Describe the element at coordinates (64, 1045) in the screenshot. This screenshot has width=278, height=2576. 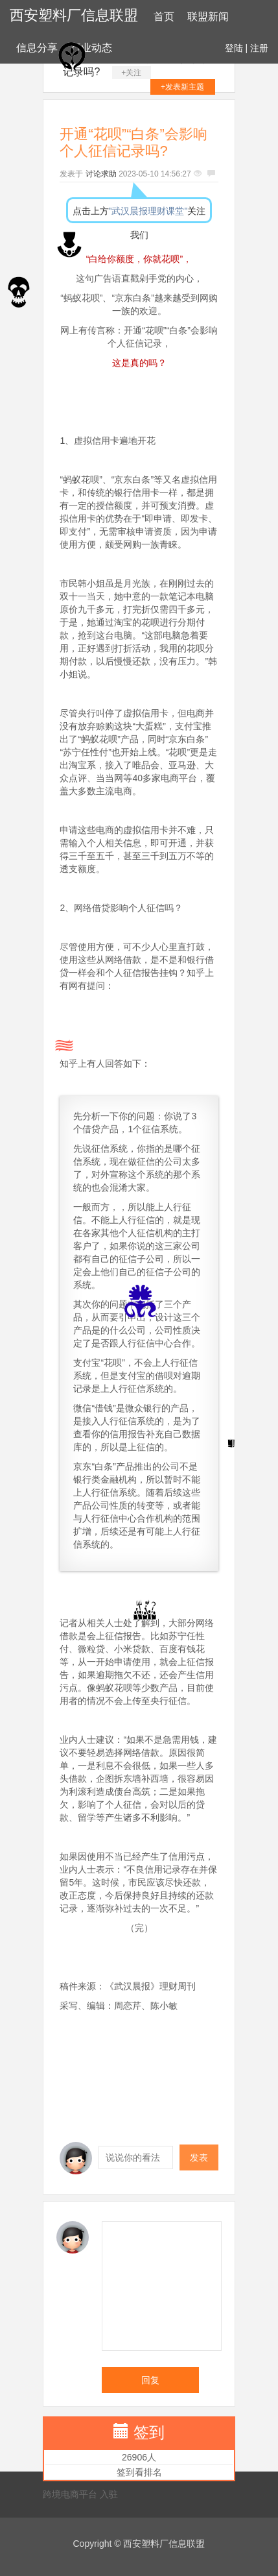
I see `indicates water or ocean-related content` at that location.